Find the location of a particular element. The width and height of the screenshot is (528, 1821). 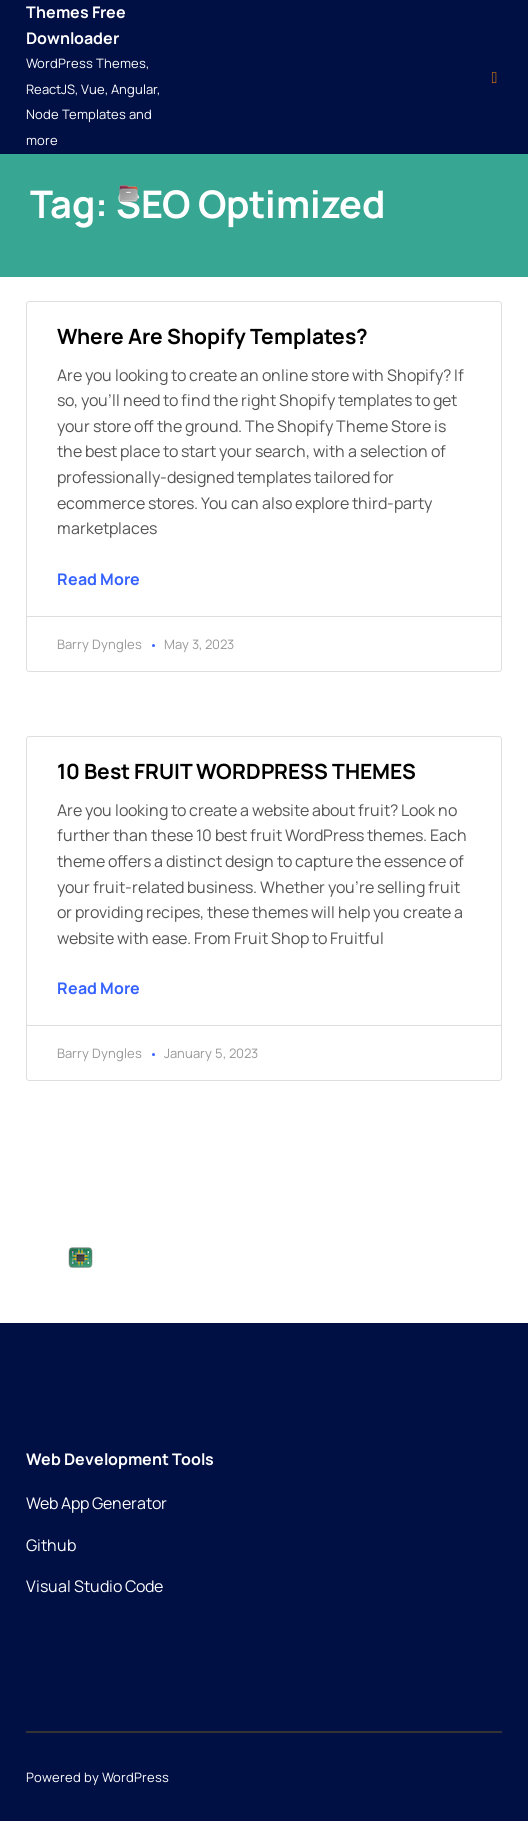

open the files application is located at coordinates (128, 193).